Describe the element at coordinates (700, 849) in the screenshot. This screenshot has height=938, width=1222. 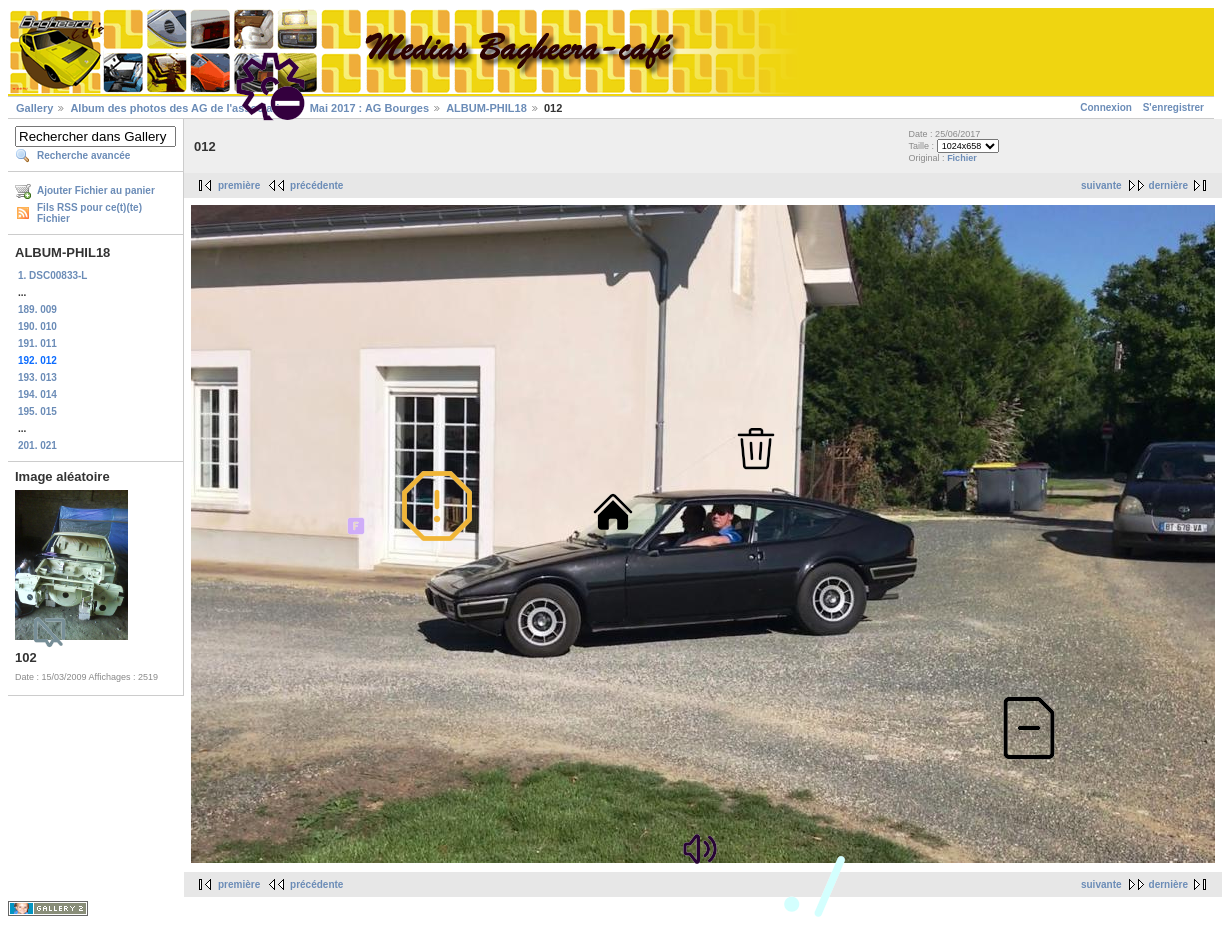
I see `adjust audio volume settings` at that location.